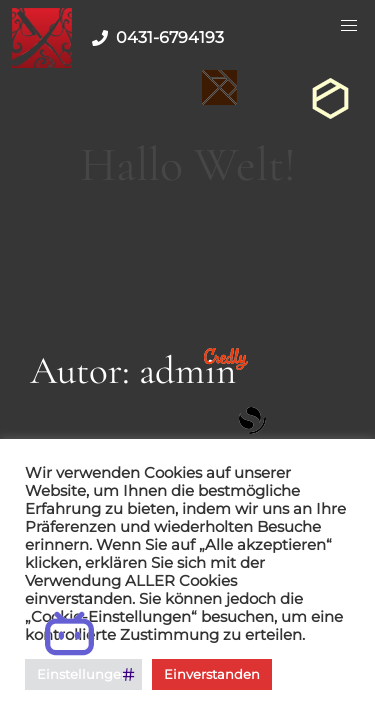 Image resolution: width=375 pixels, height=720 pixels. I want to click on elm programming language logo, so click(219, 87).